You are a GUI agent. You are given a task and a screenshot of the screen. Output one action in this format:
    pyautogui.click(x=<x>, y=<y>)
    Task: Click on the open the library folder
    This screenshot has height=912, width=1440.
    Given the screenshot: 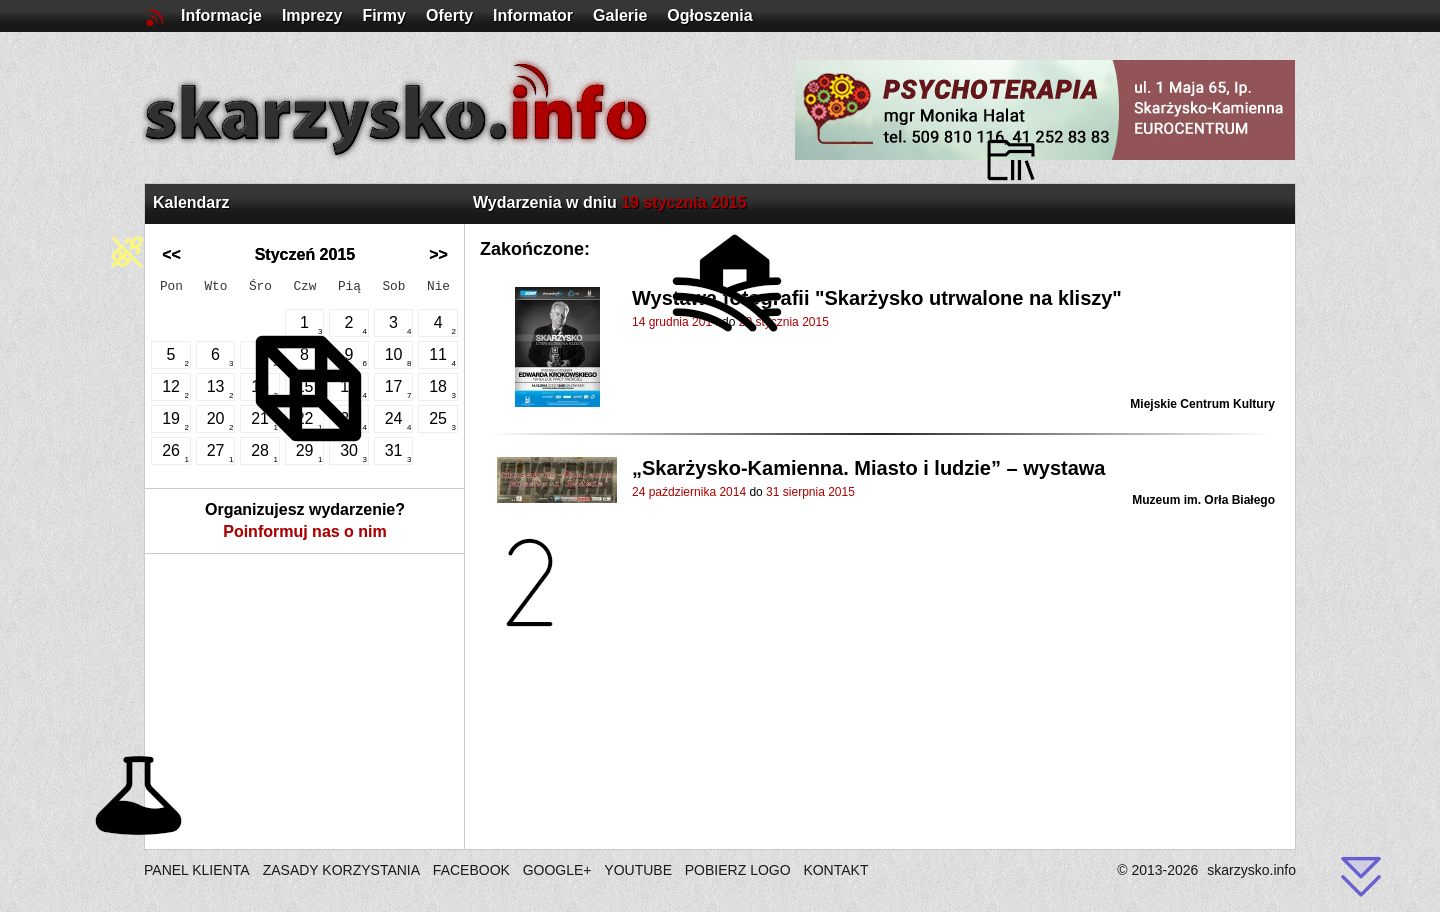 What is the action you would take?
    pyautogui.click(x=1011, y=160)
    